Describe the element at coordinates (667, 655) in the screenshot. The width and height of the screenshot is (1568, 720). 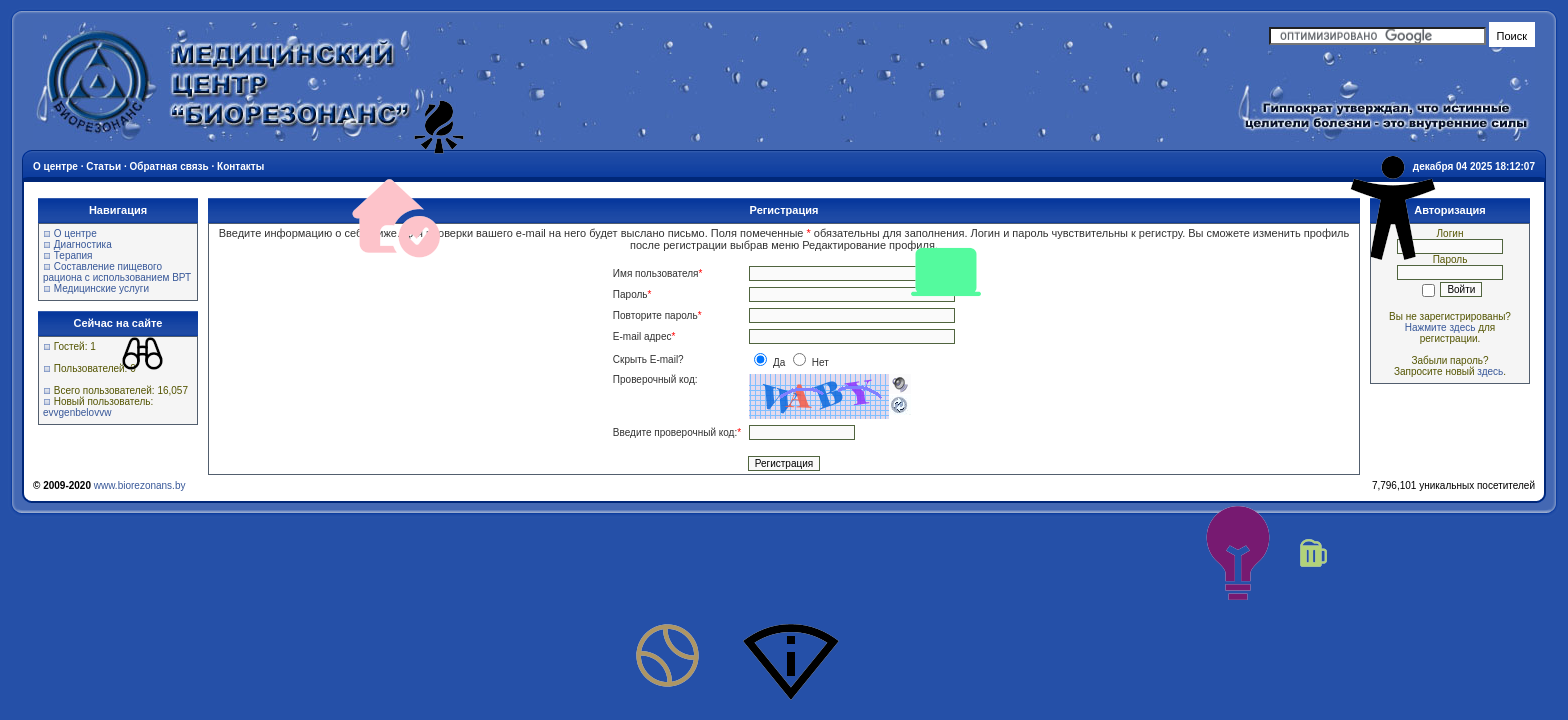
I see `access tennis or racquet sports features` at that location.